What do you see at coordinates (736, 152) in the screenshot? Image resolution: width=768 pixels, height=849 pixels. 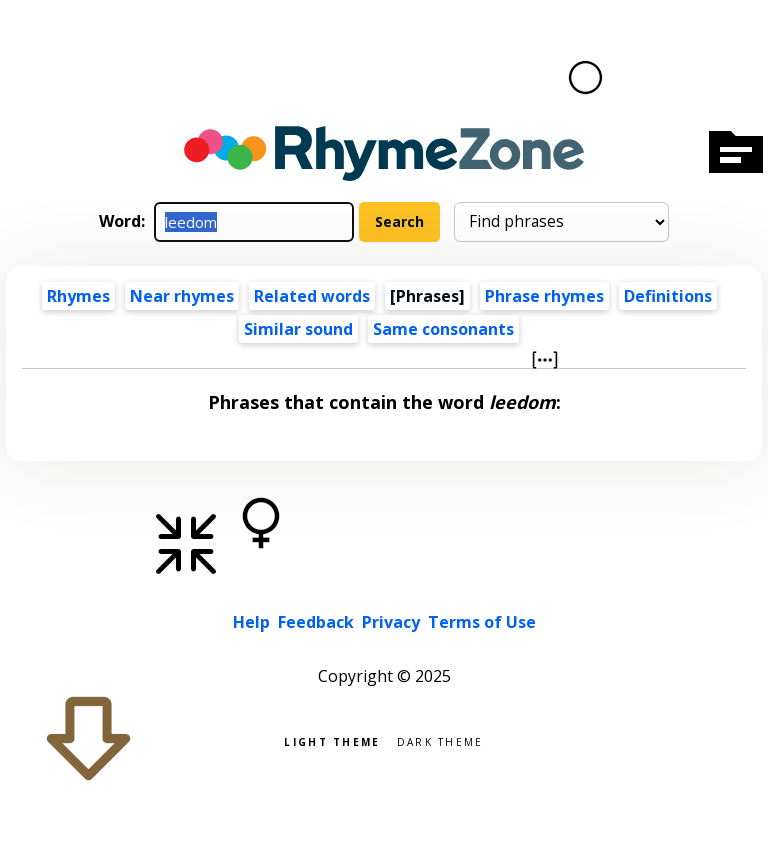 I see `view source files or documents` at bounding box center [736, 152].